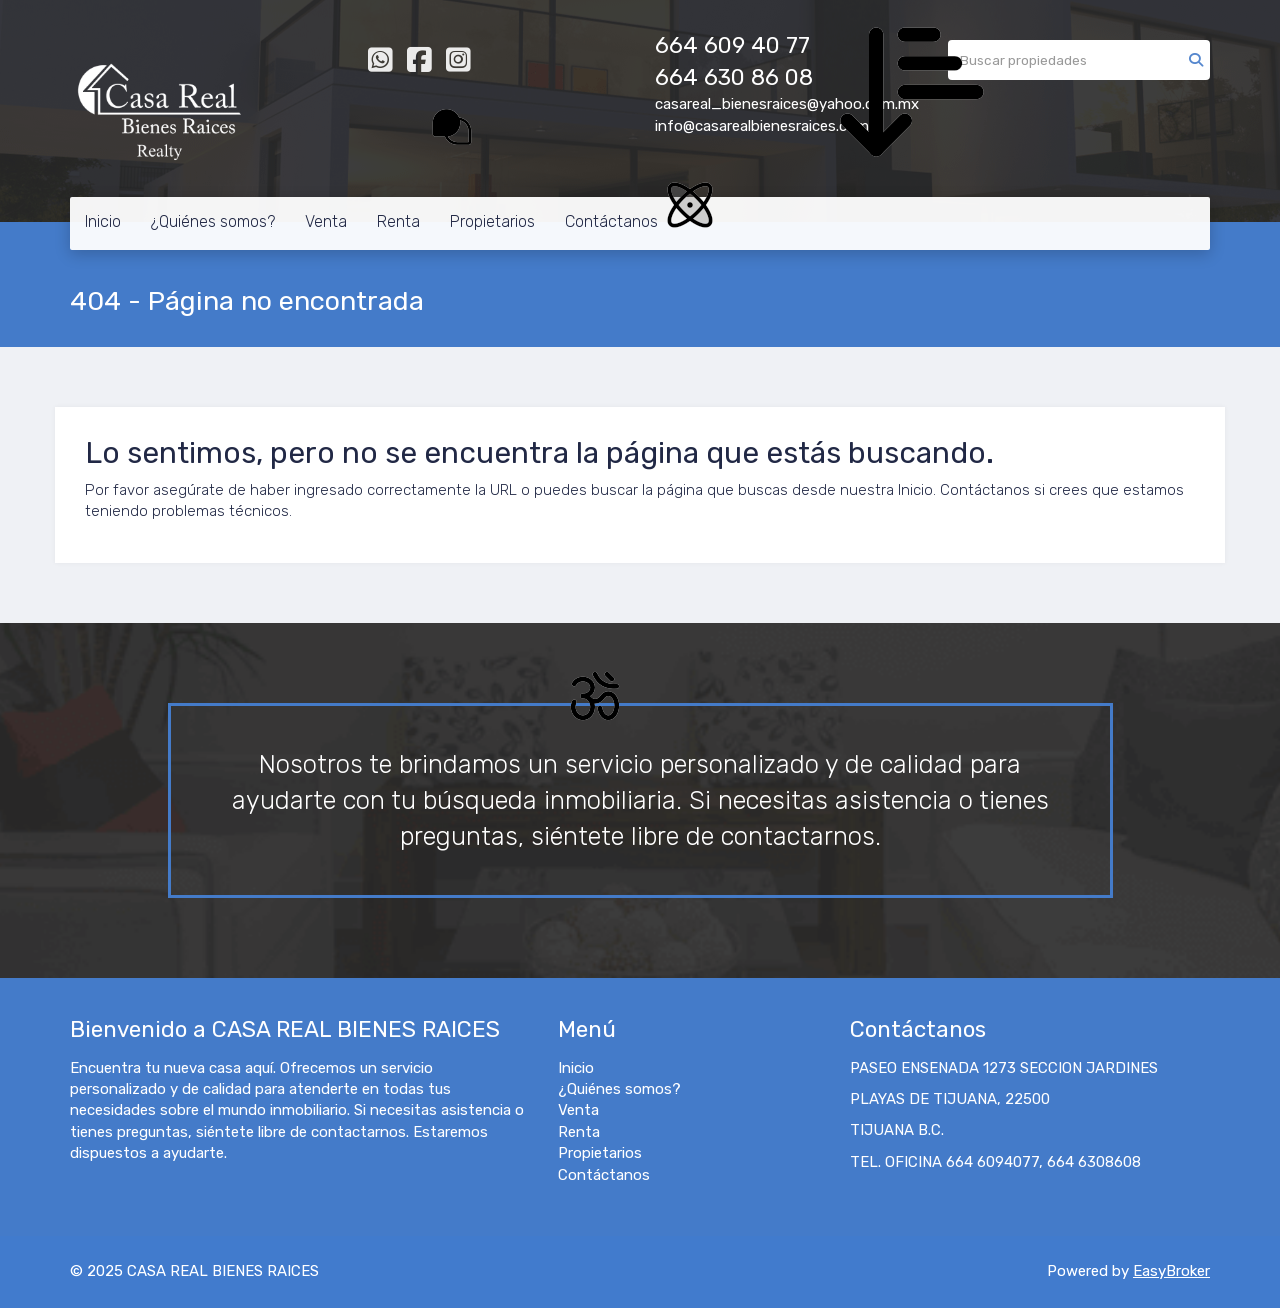  What do you see at coordinates (595, 696) in the screenshot?
I see `indicates hinduism or hindu-related content` at bounding box center [595, 696].